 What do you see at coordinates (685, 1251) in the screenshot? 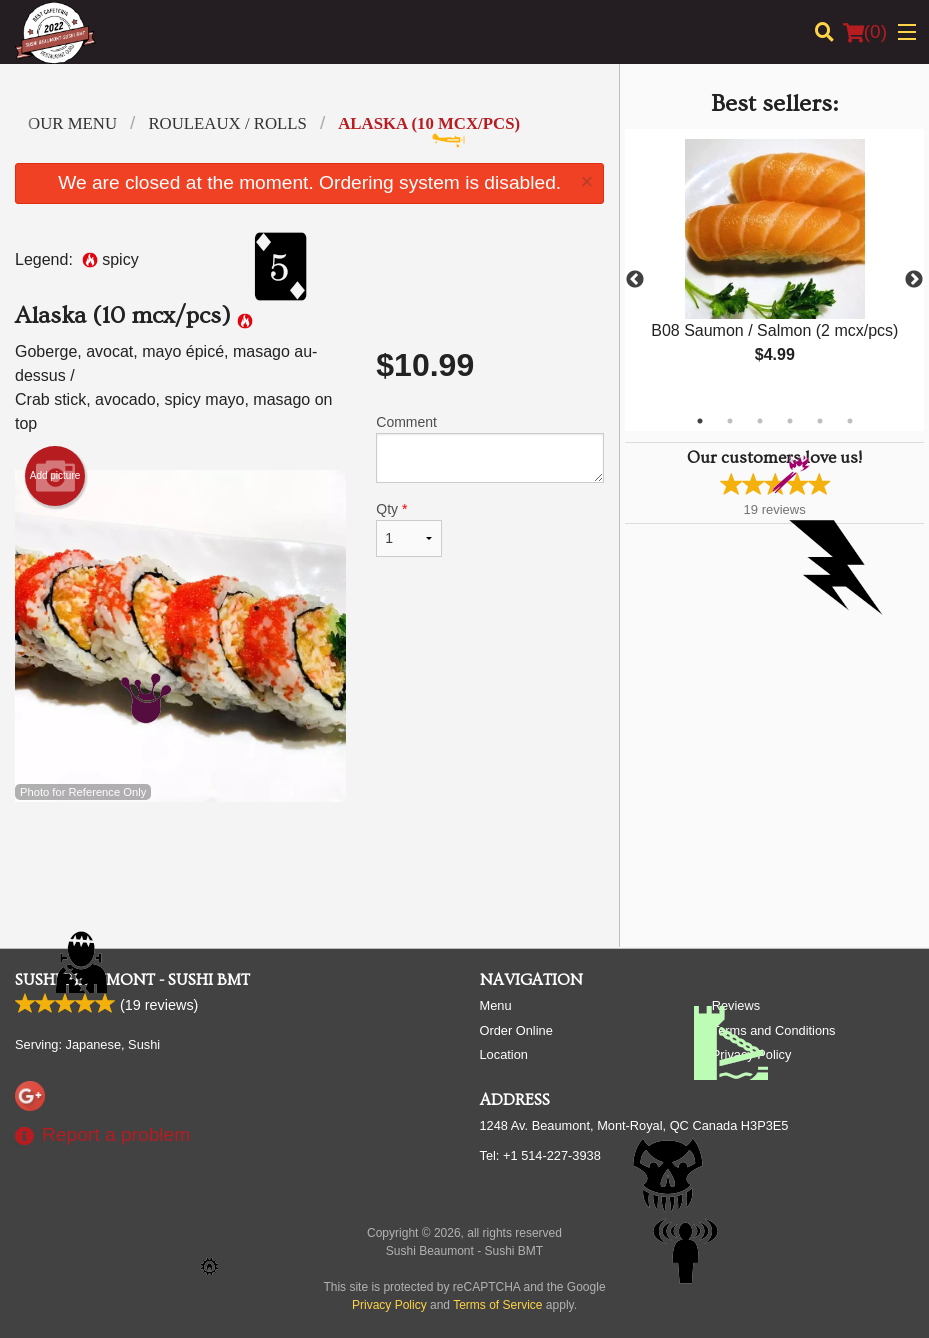
I see `indicates active awareness or alert mode` at bounding box center [685, 1251].